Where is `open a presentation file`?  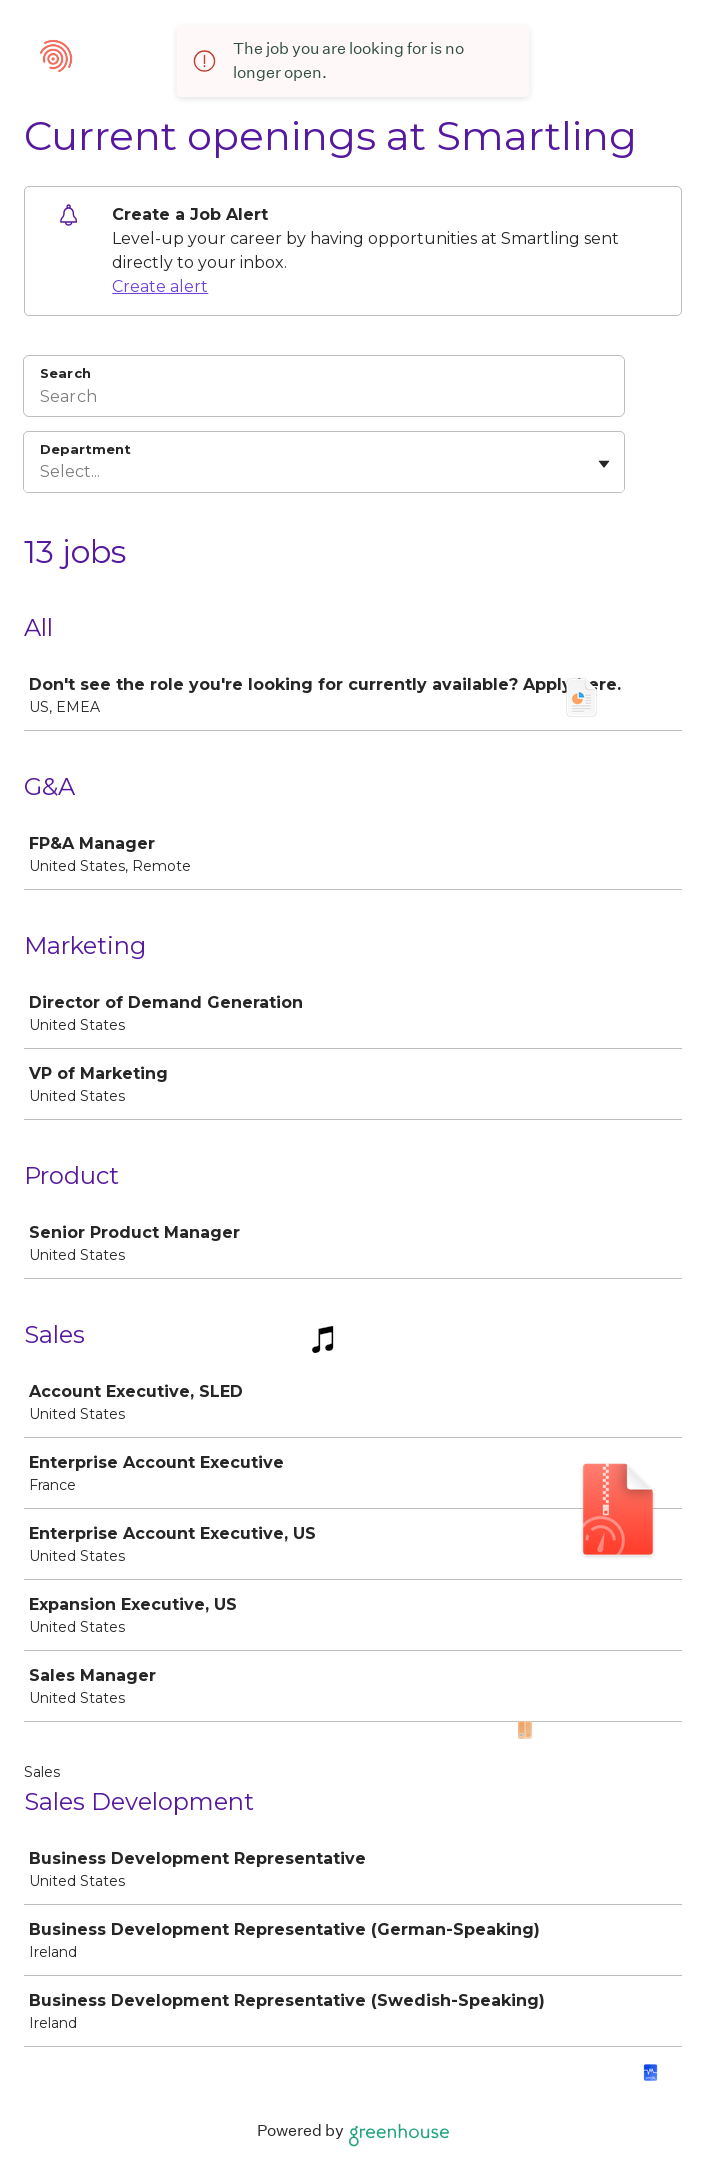
open a presentation file is located at coordinates (581, 697).